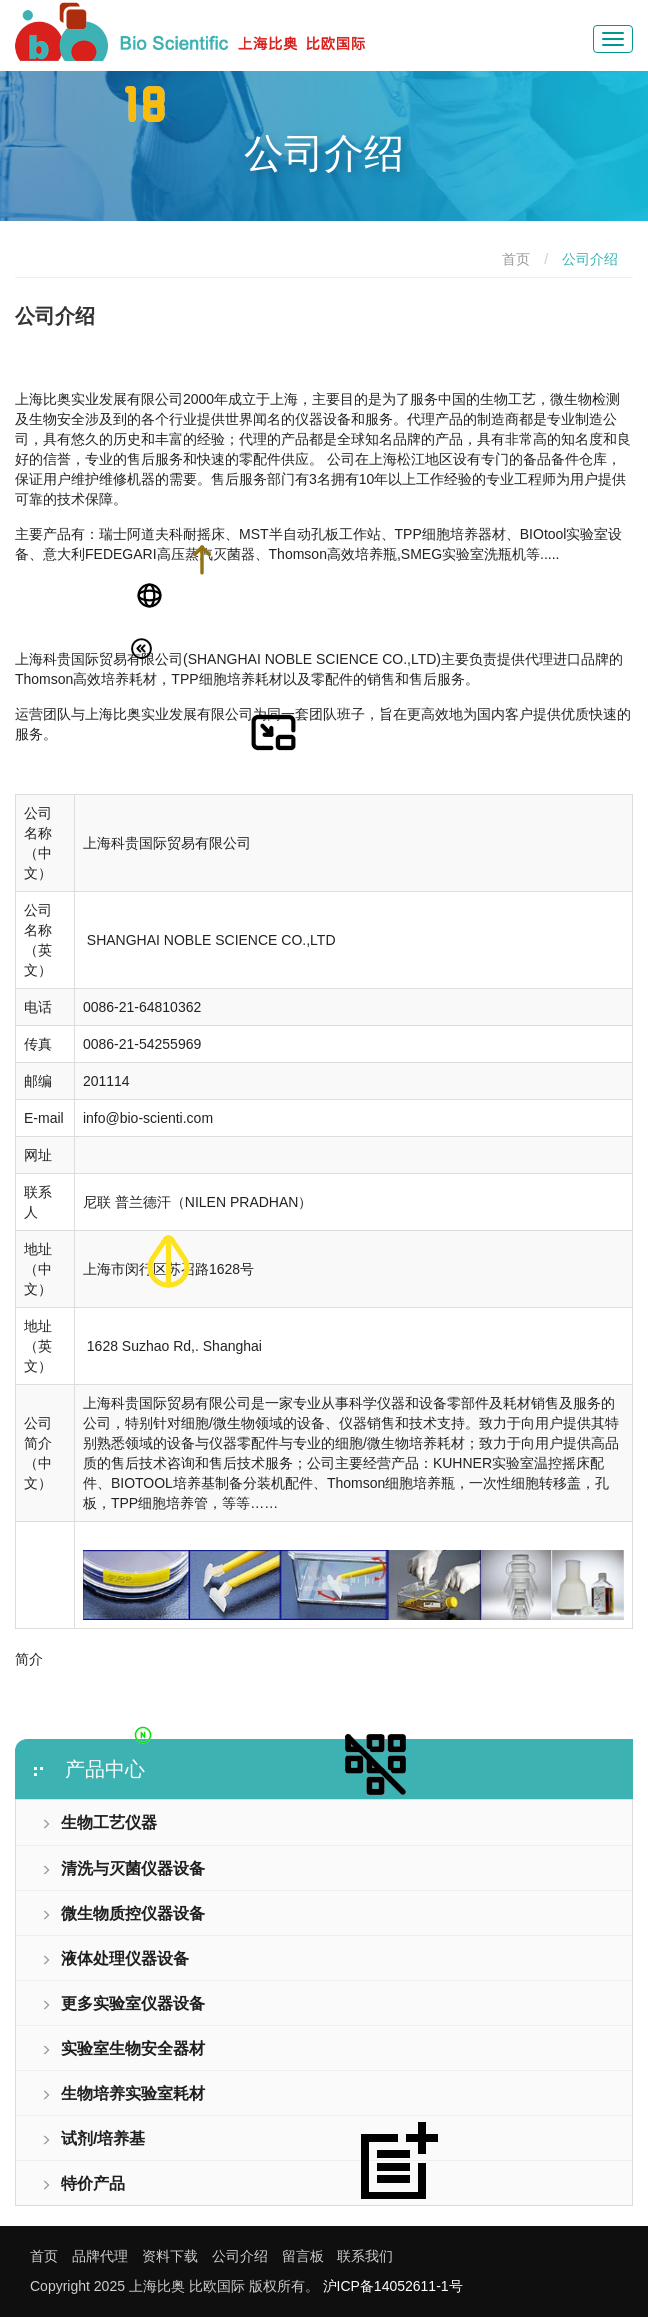 Image resolution: width=648 pixels, height=2317 pixels. What do you see at coordinates (273, 732) in the screenshot?
I see `enable picture-in-picture mode` at bounding box center [273, 732].